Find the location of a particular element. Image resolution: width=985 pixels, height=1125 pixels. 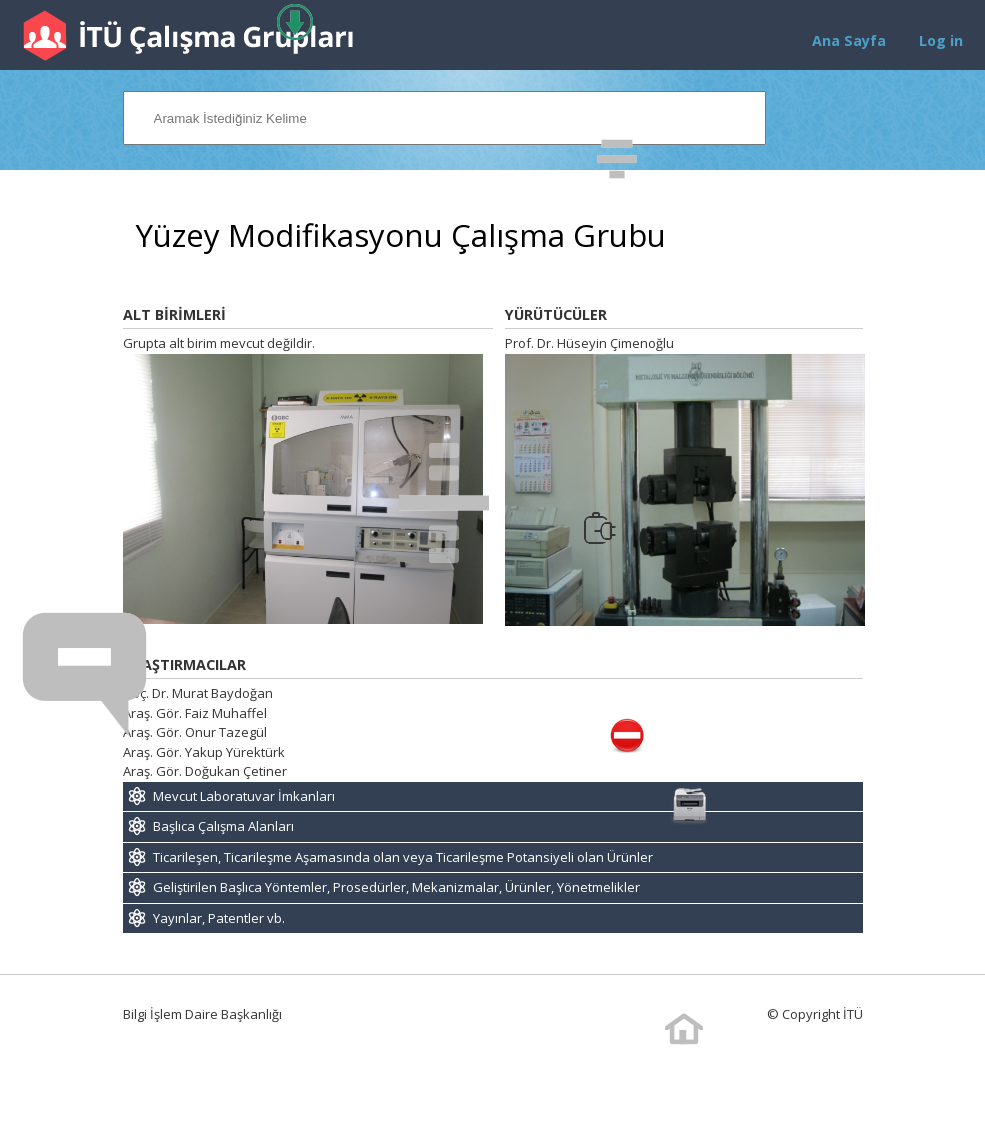

switch to continuous scroll view is located at coordinates (444, 503).